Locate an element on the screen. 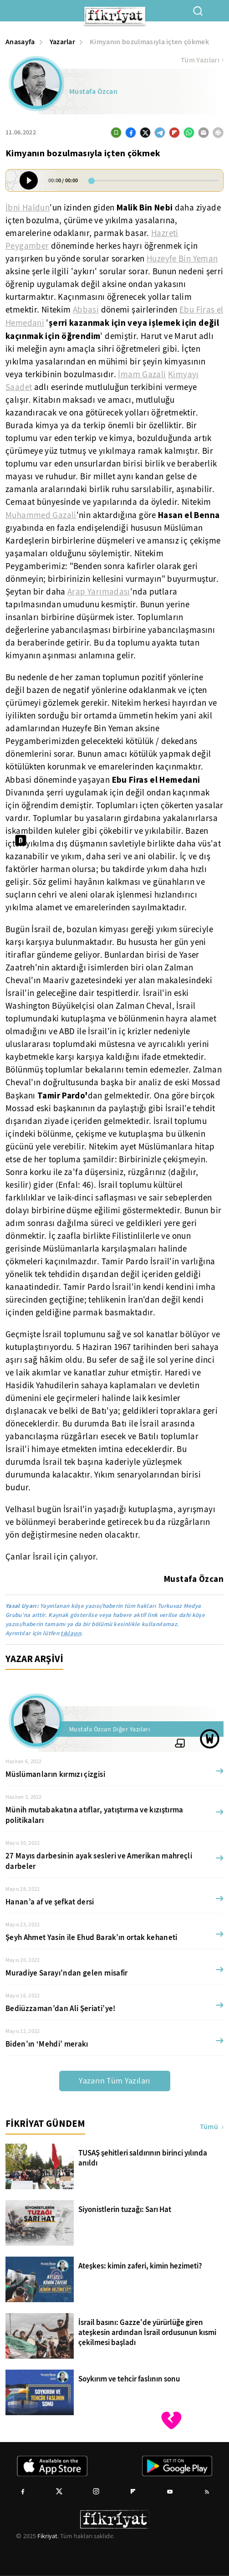 This screenshot has height=2576, width=229. view or edit scripts is located at coordinates (180, 1743).